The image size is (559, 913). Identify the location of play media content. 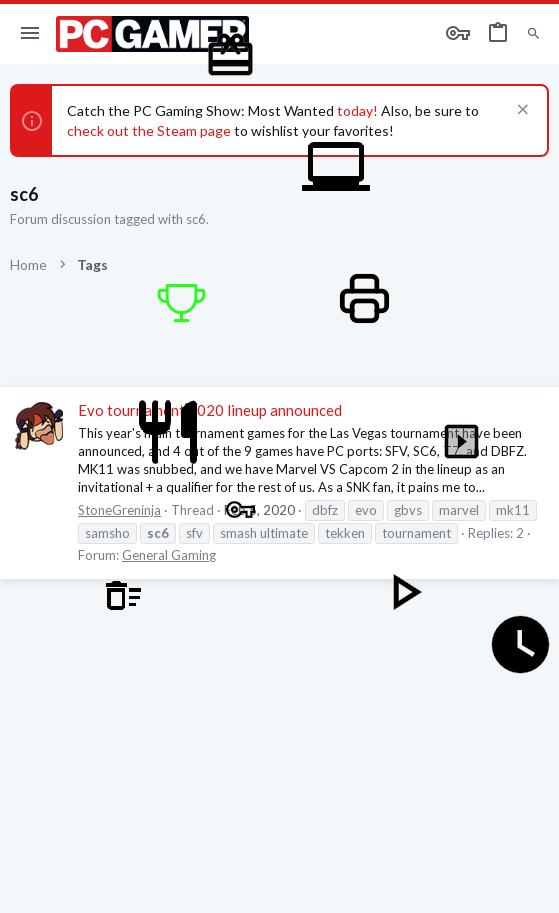
(404, 592).